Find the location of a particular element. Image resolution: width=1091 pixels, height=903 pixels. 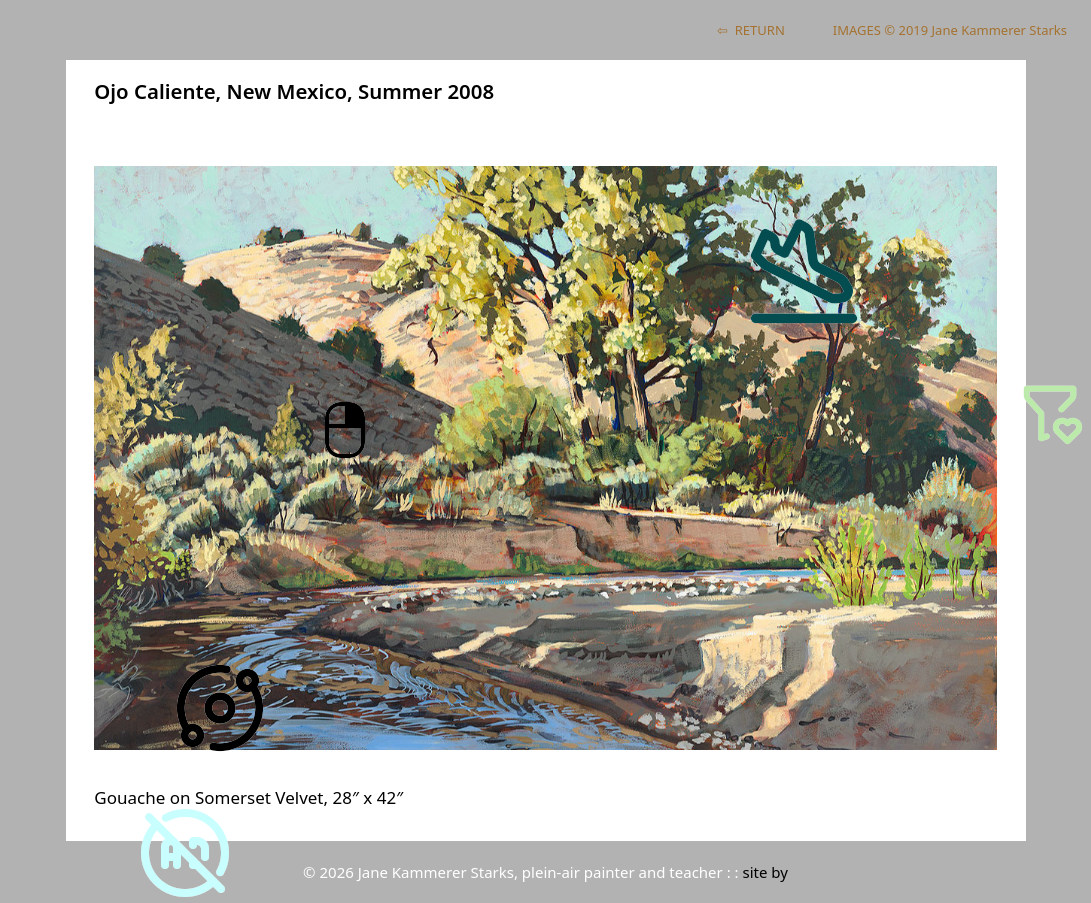

ad-free mode enabled is located at coordinates (185, 853).